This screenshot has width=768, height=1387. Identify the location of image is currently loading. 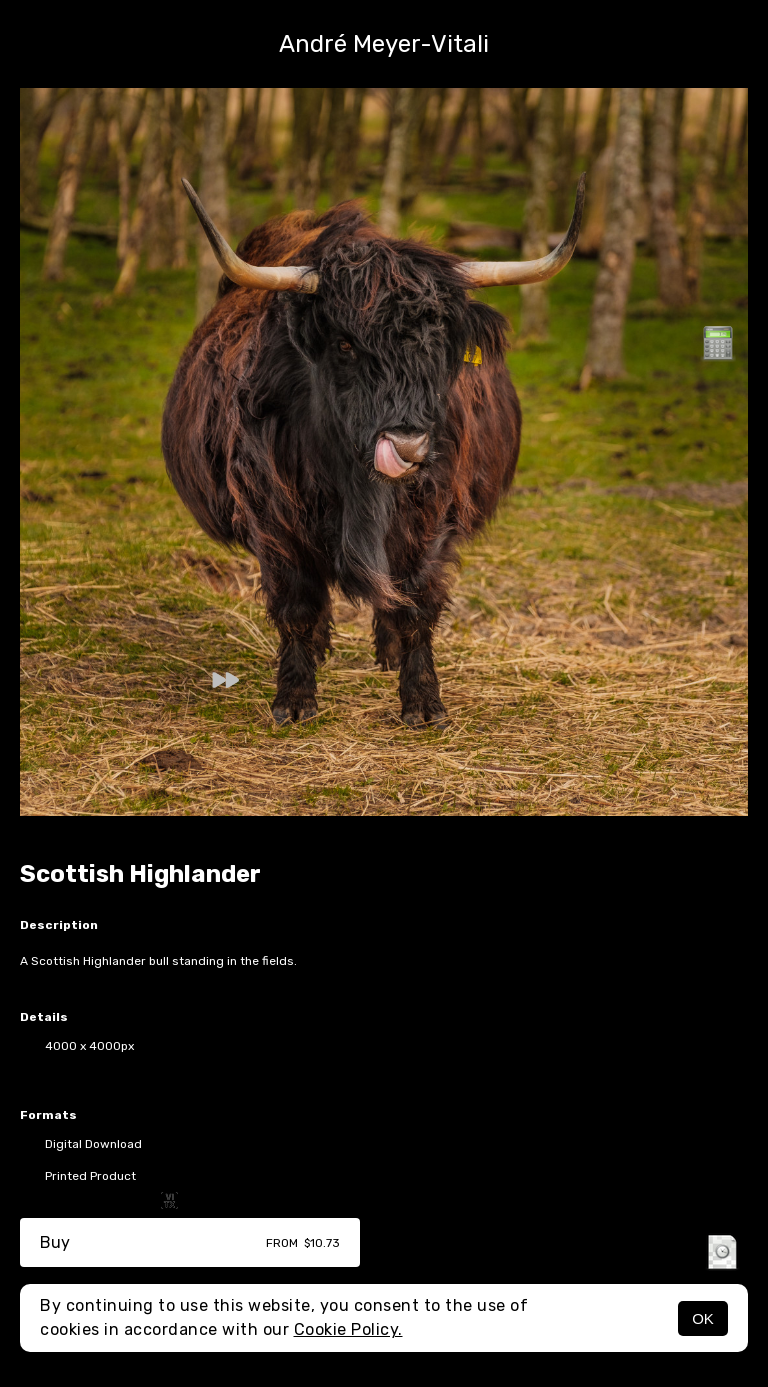
(723, 1252).